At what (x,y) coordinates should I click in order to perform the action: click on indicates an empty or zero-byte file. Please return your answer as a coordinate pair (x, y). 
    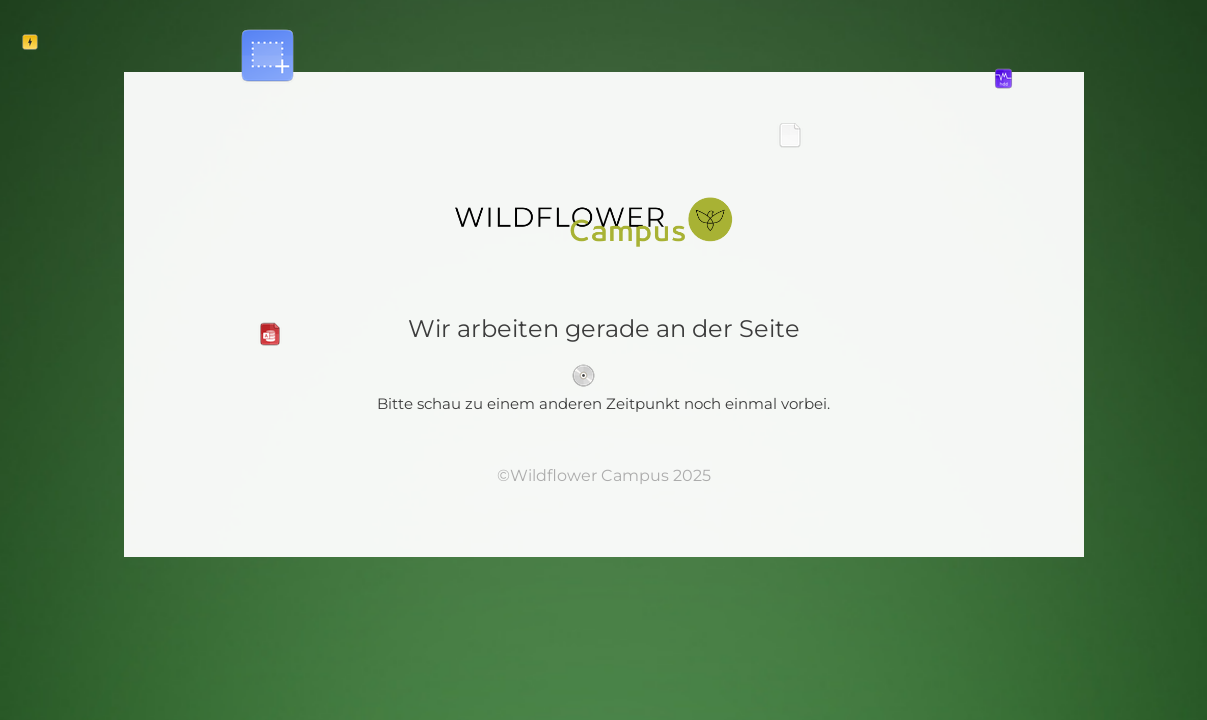
    Looking at the image, I should click on (790, 135).